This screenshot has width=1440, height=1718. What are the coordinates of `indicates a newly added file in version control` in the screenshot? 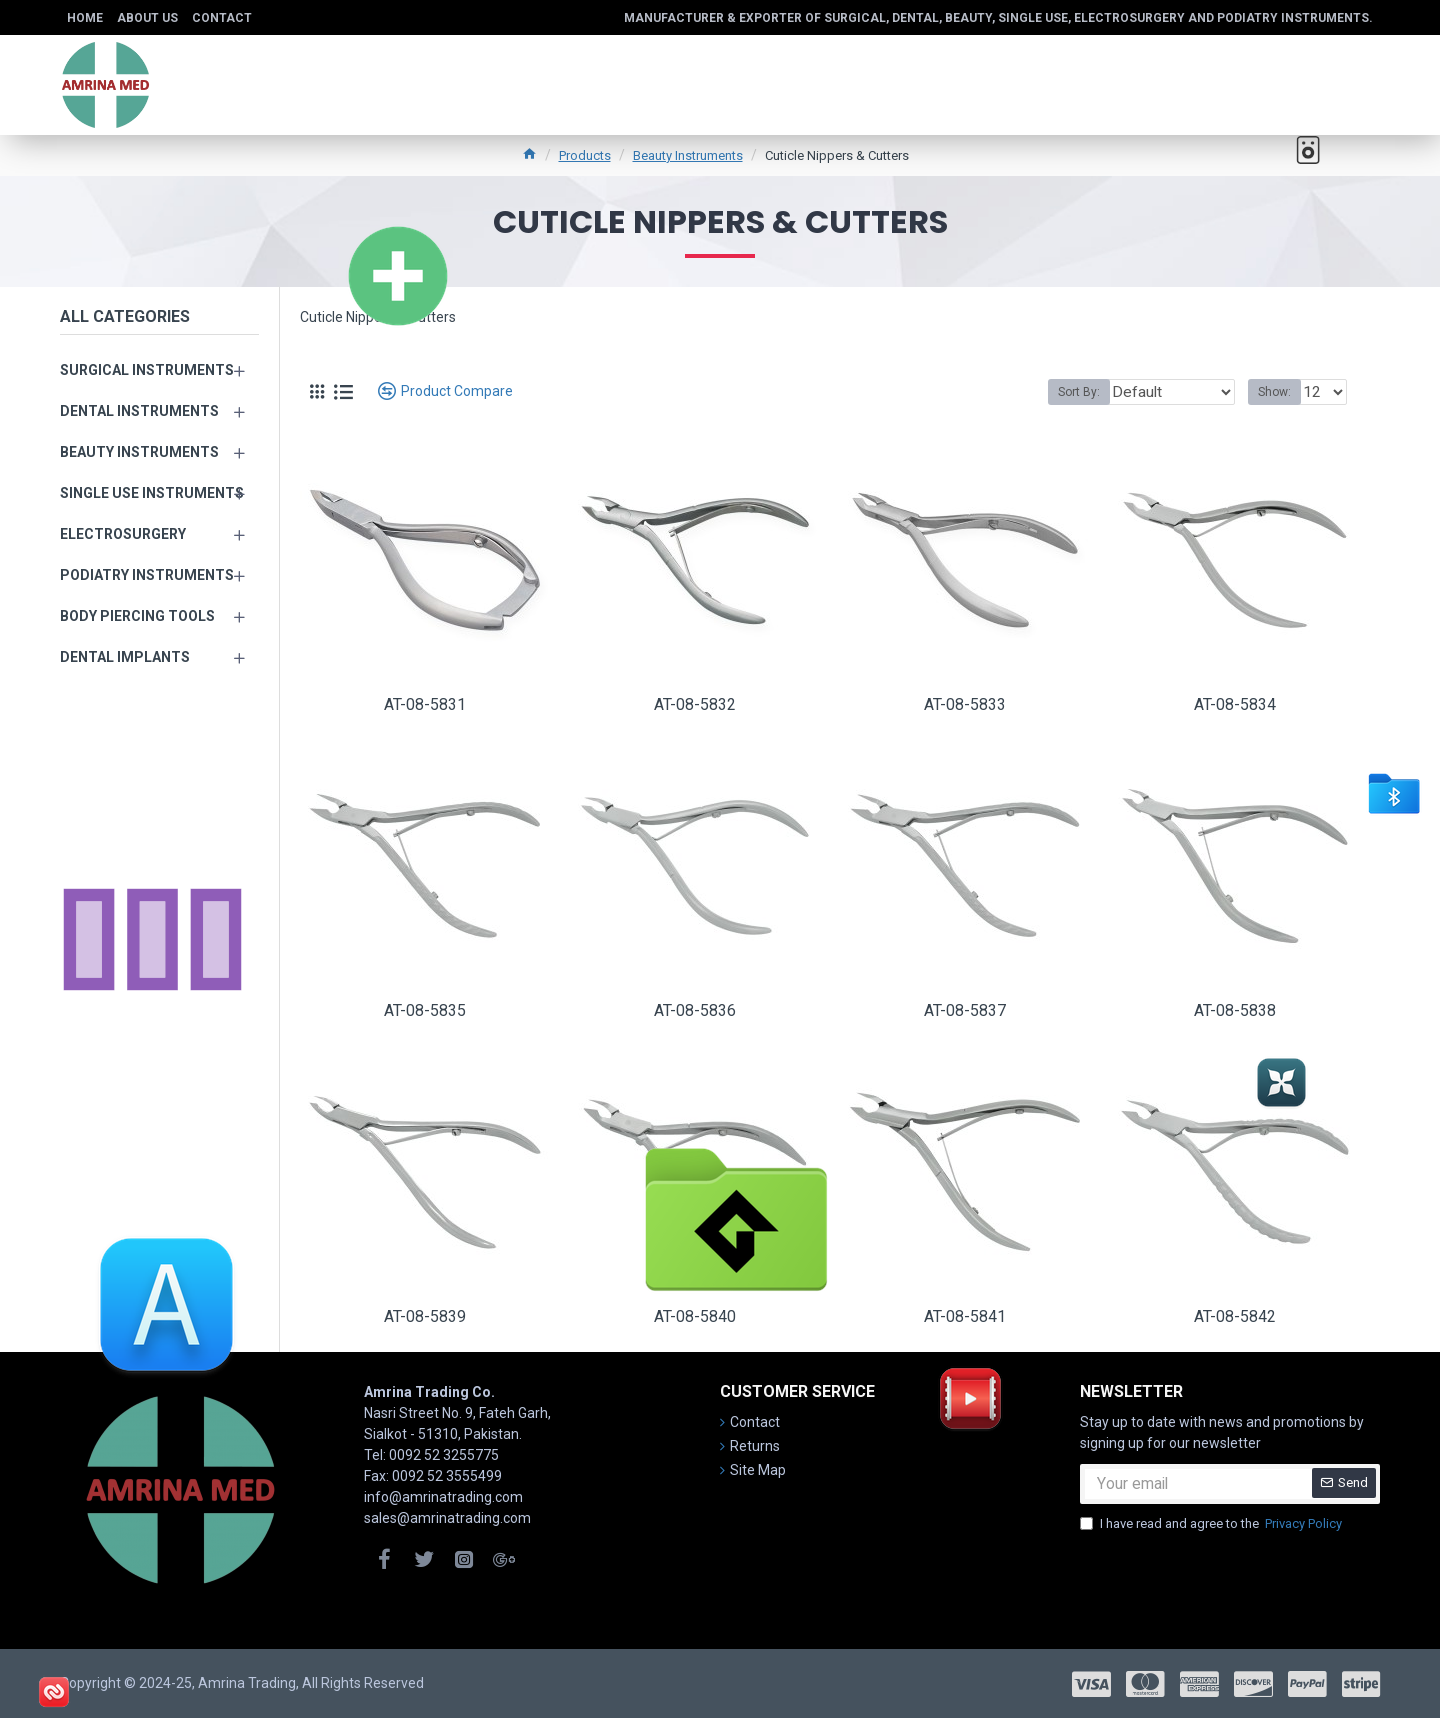 It's located at (398, 276).